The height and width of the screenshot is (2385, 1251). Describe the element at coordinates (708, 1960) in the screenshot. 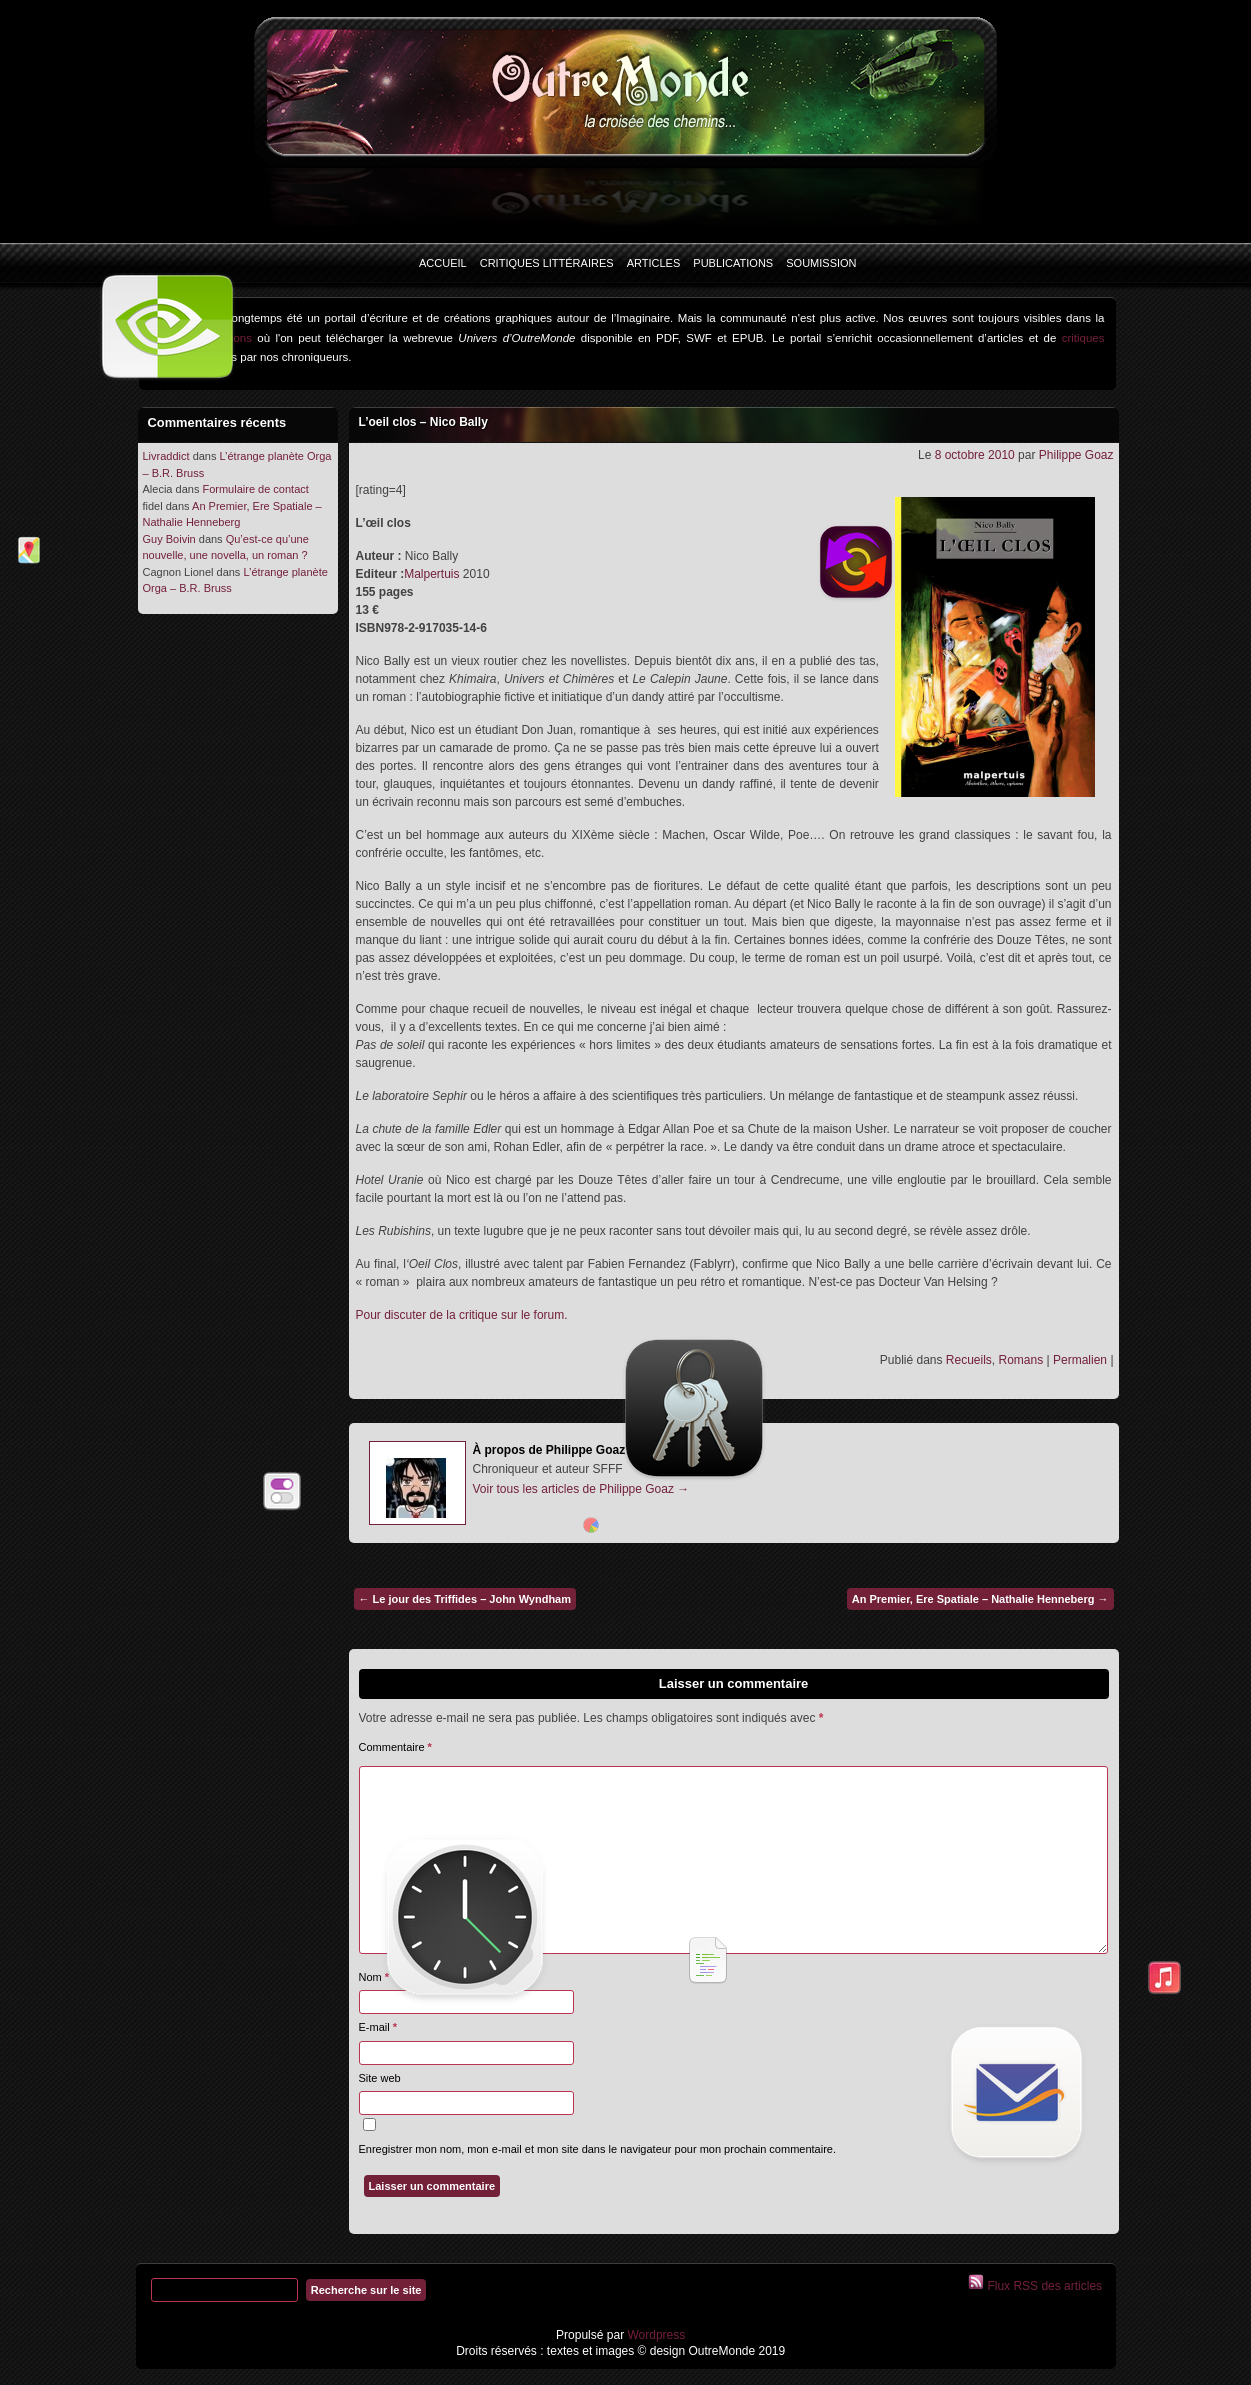

I see `indicates a COBOL source code file` at that location.